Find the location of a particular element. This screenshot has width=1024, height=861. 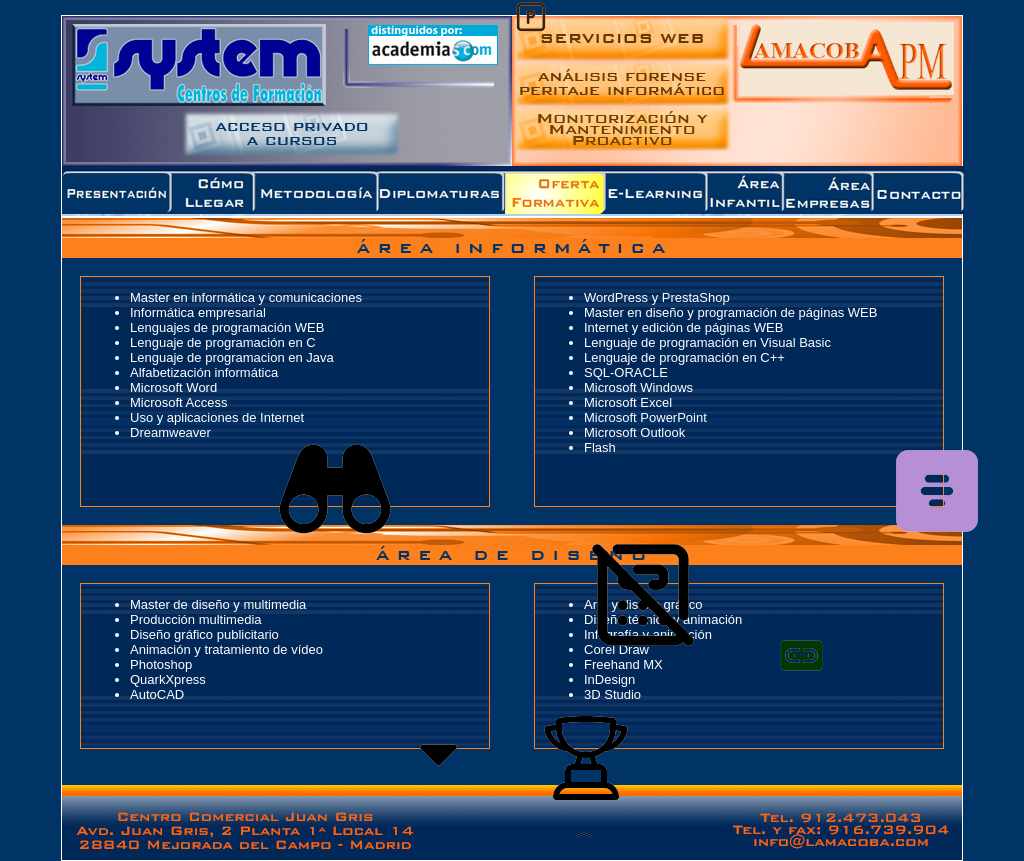

calculator function disabled is located at coordinates (643, 595).